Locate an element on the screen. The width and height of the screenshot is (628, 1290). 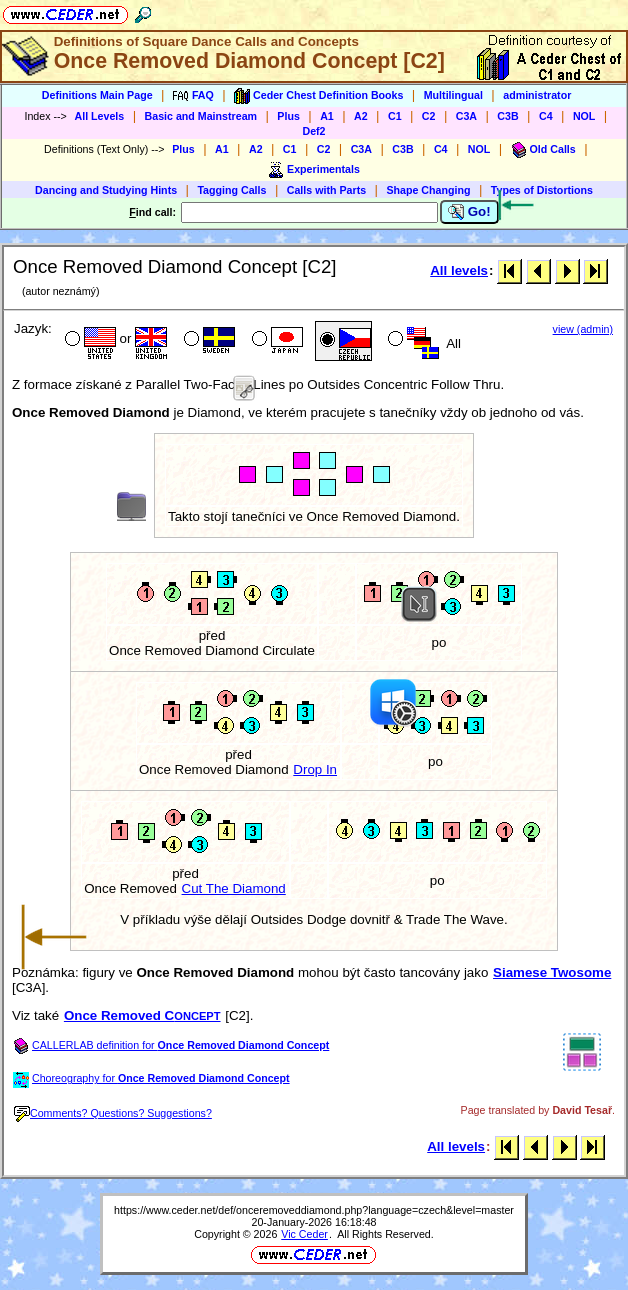
select all items in the current view is located at coordinates (582, 1052).